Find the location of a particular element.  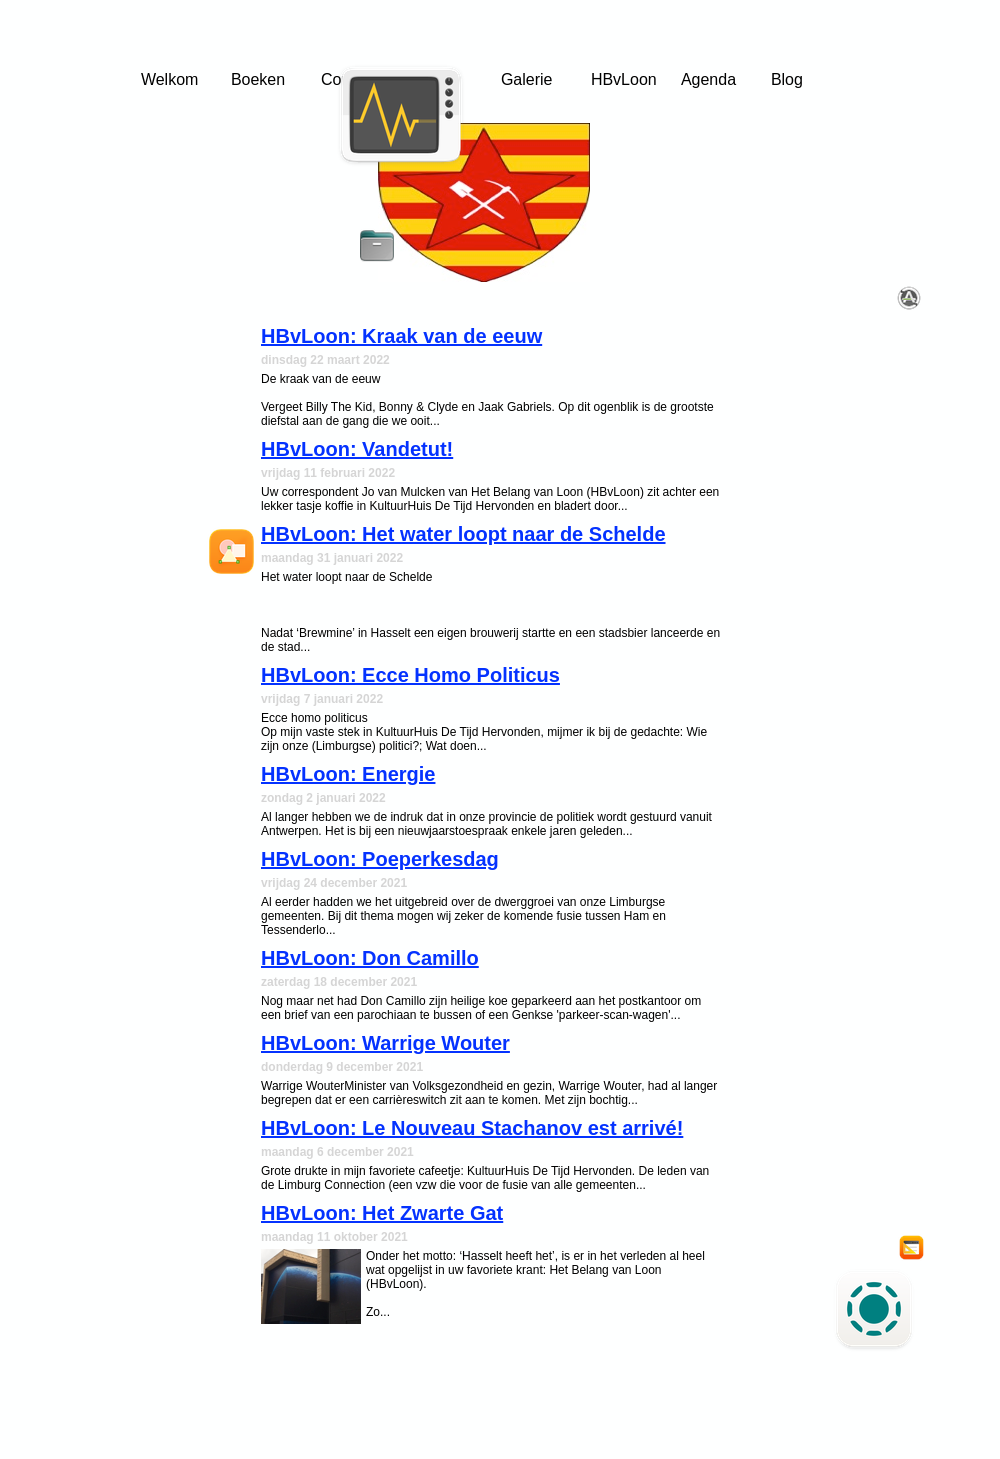

open LocalSend app for local file sharing is located at coordinates (874, 1309).